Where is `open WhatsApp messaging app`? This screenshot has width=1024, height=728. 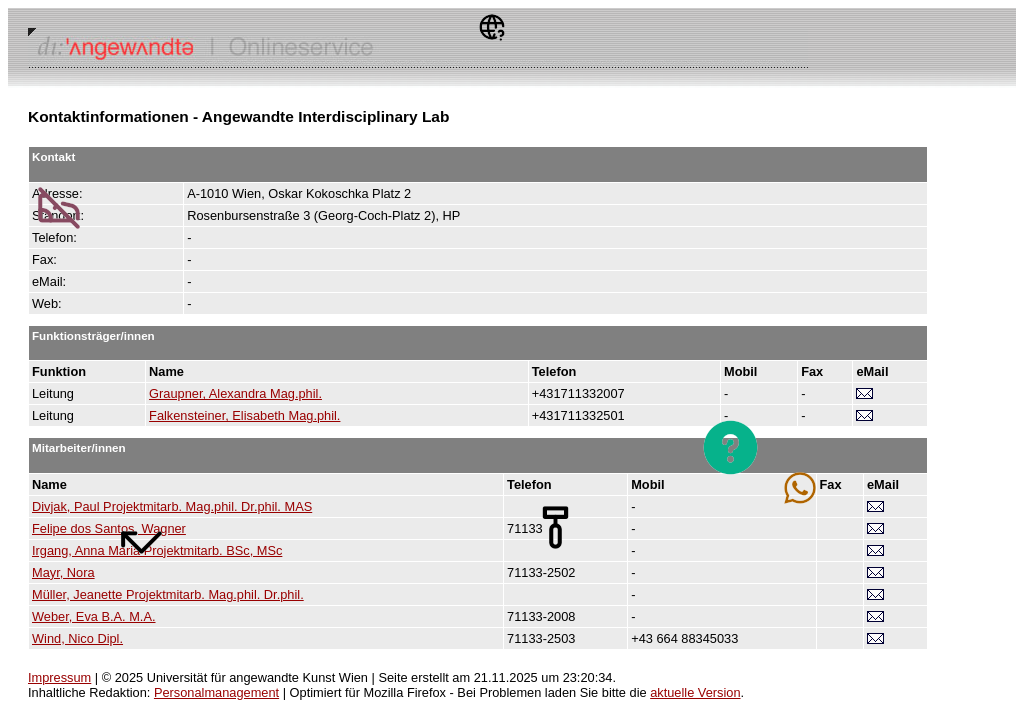 open WhatsApp messaging app is located at coordinates (800, 488).